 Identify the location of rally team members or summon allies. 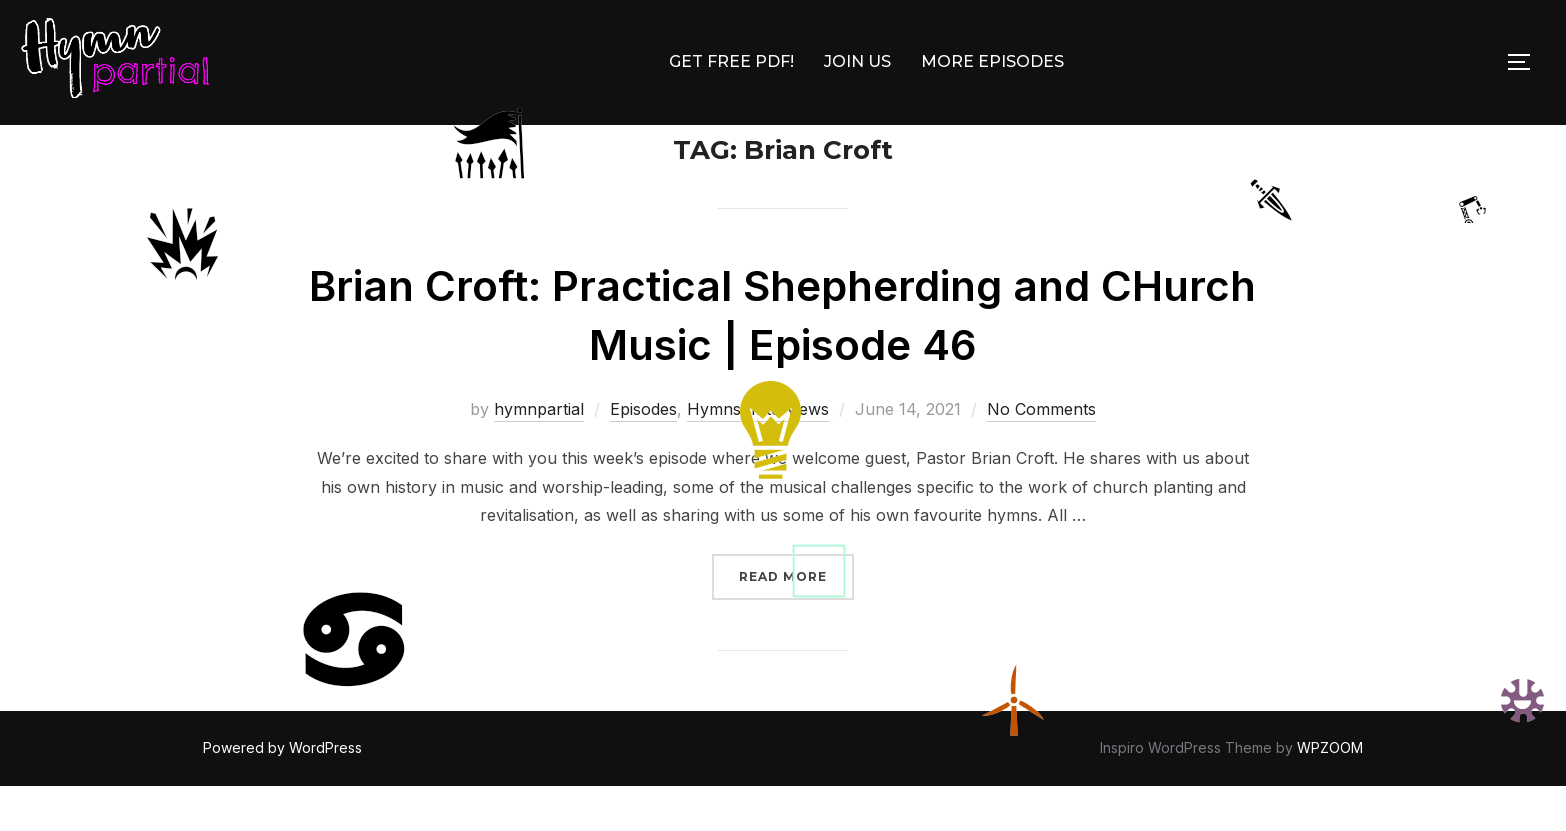
(489, 143).